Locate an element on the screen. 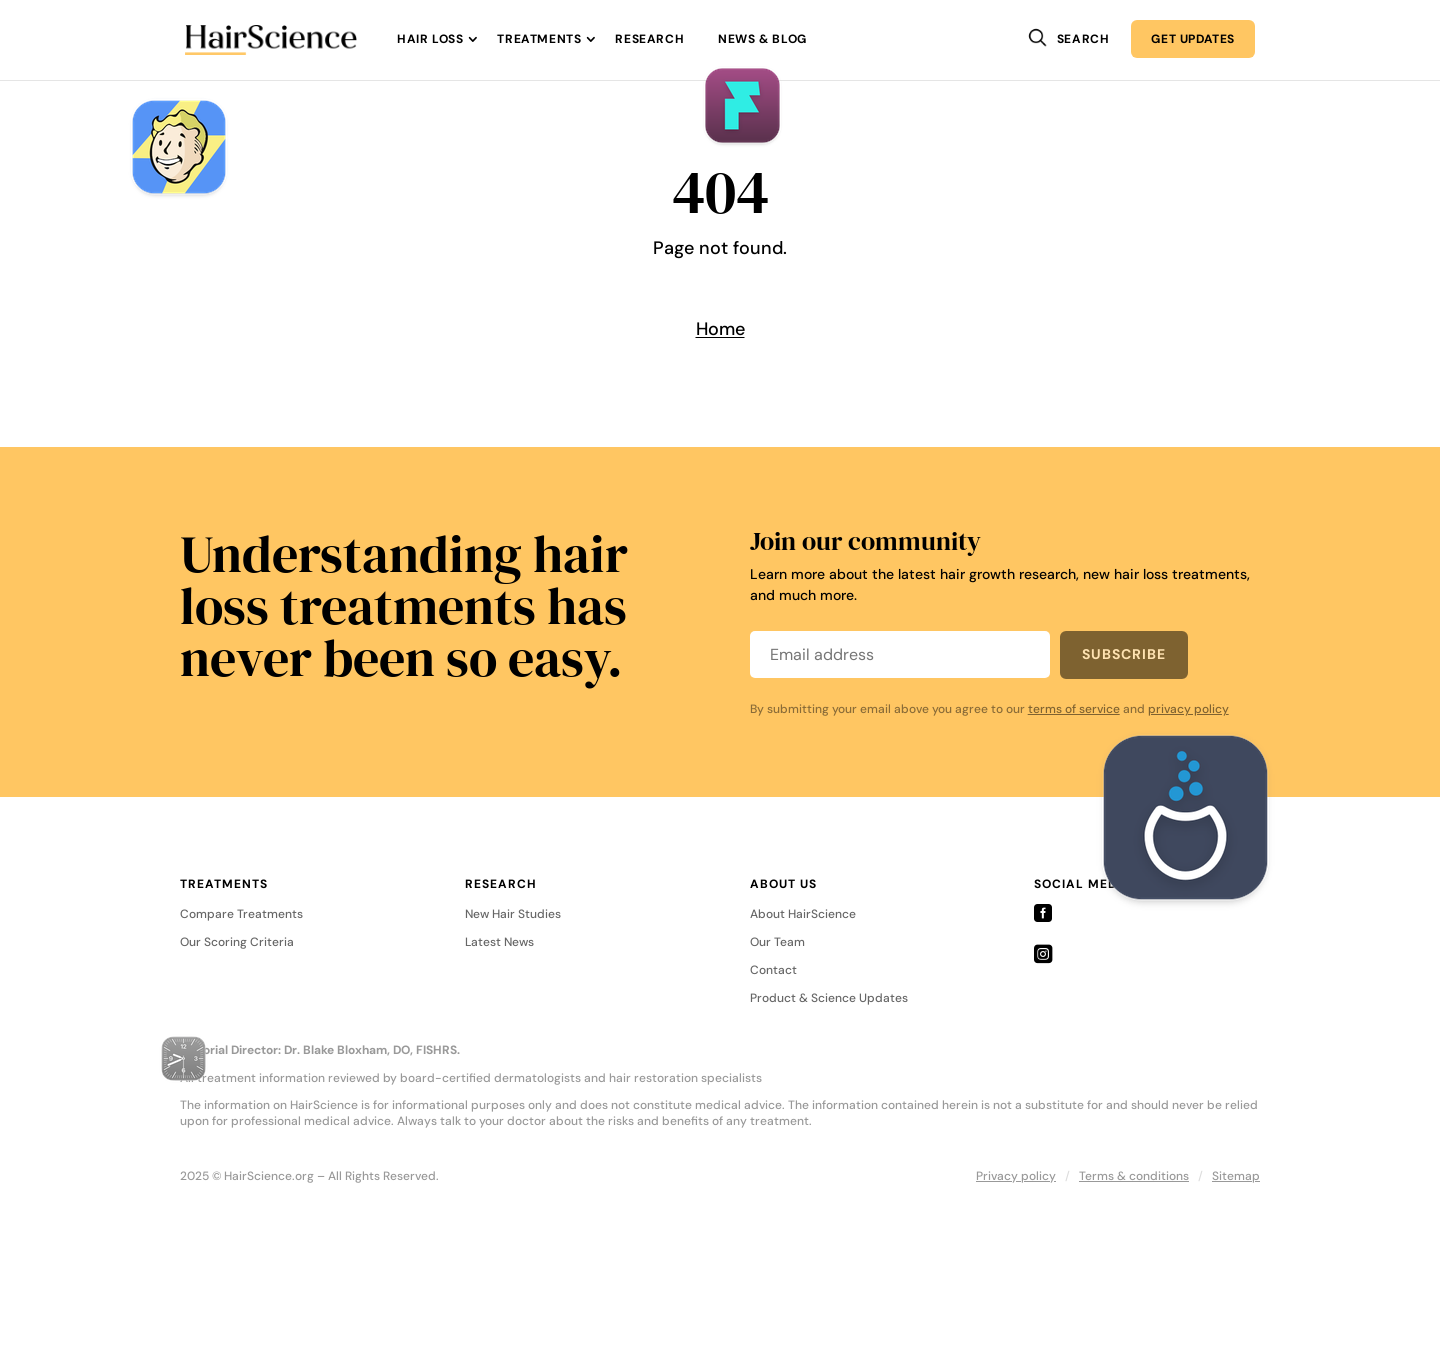 The width and height of the screenshot is (1440, 1352). open mageia linux distribution app is located at coordinates (1185, 817).